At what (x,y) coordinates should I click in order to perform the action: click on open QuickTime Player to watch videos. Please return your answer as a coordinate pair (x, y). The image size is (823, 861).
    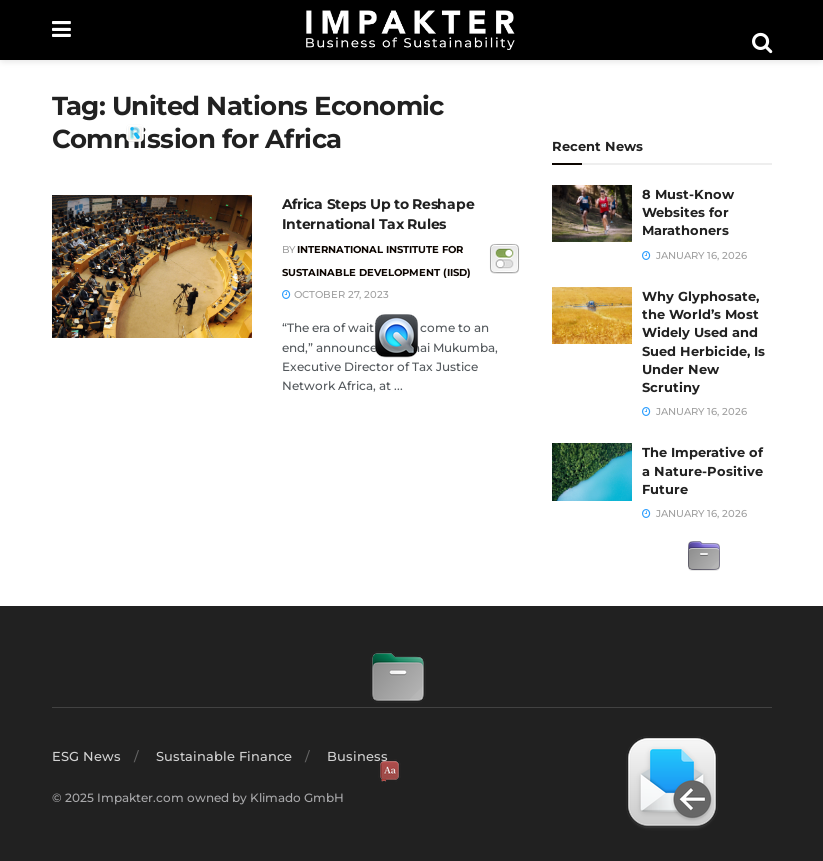
    Looking at the image, I should click on (396, 335).